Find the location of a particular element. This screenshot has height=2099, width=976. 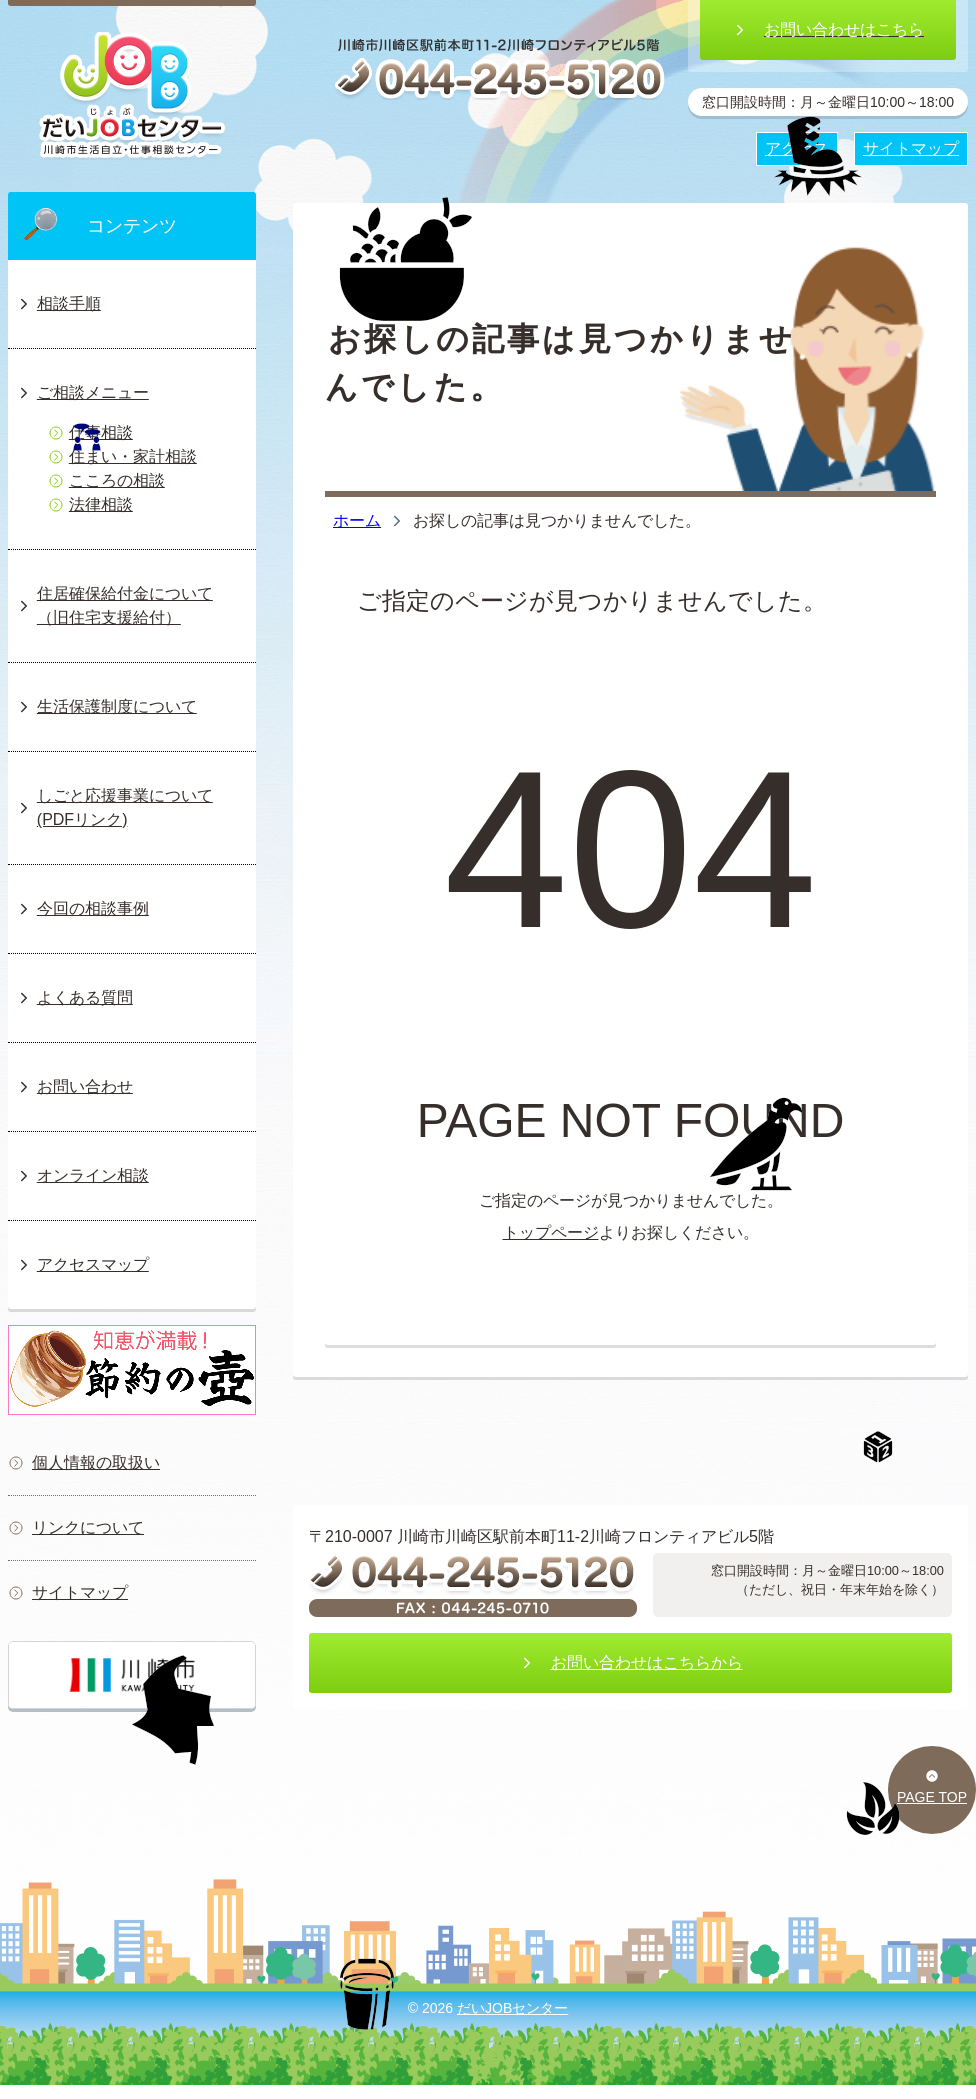

view healthy food or nutrition options is located at coordinates (406, 259).